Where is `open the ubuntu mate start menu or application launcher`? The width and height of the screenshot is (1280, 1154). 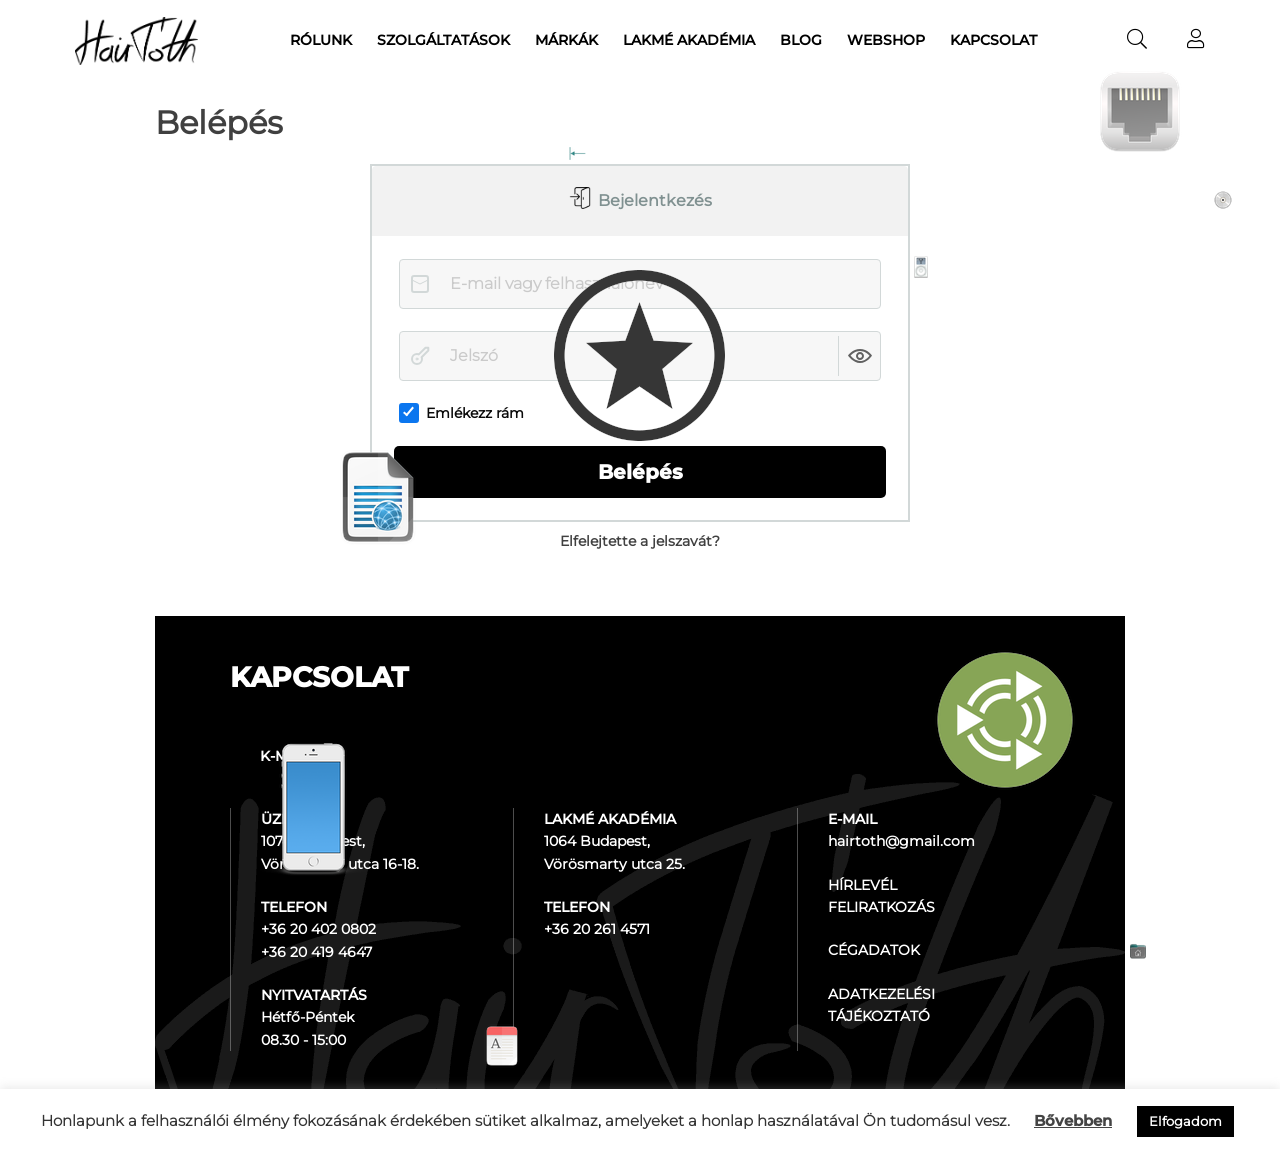 open the ubuntu mate start menu or application launcher is located at coordinates (1005, 720).